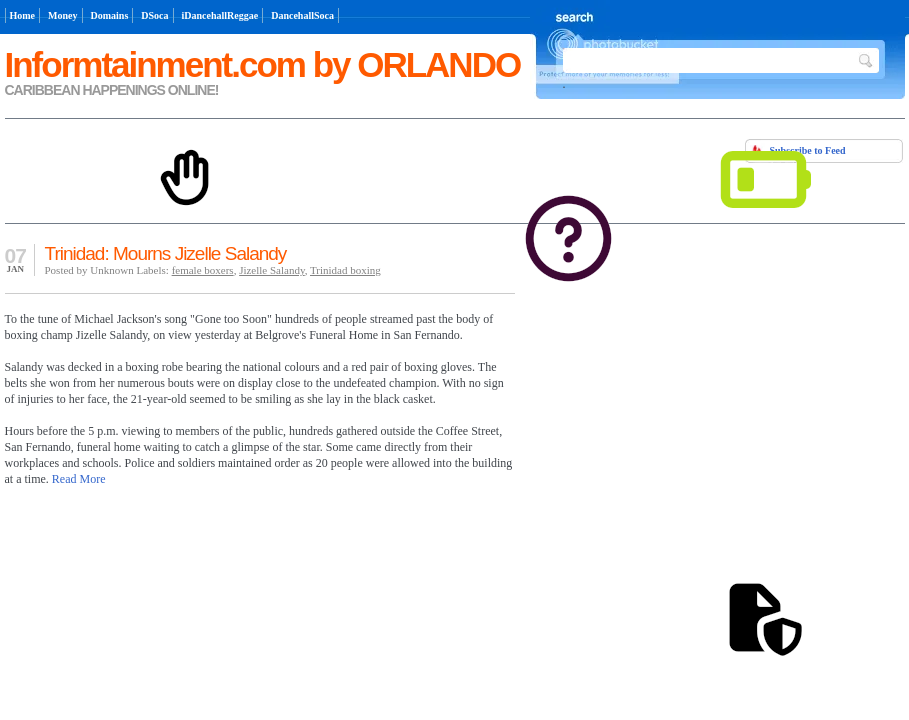 Image resolution: width=909 pixels, height=720 pixels. What do you see at coordinates (763, 617) in the screenshot?
I see `indicates a protected or secure file` at bounding box center [763, 617].